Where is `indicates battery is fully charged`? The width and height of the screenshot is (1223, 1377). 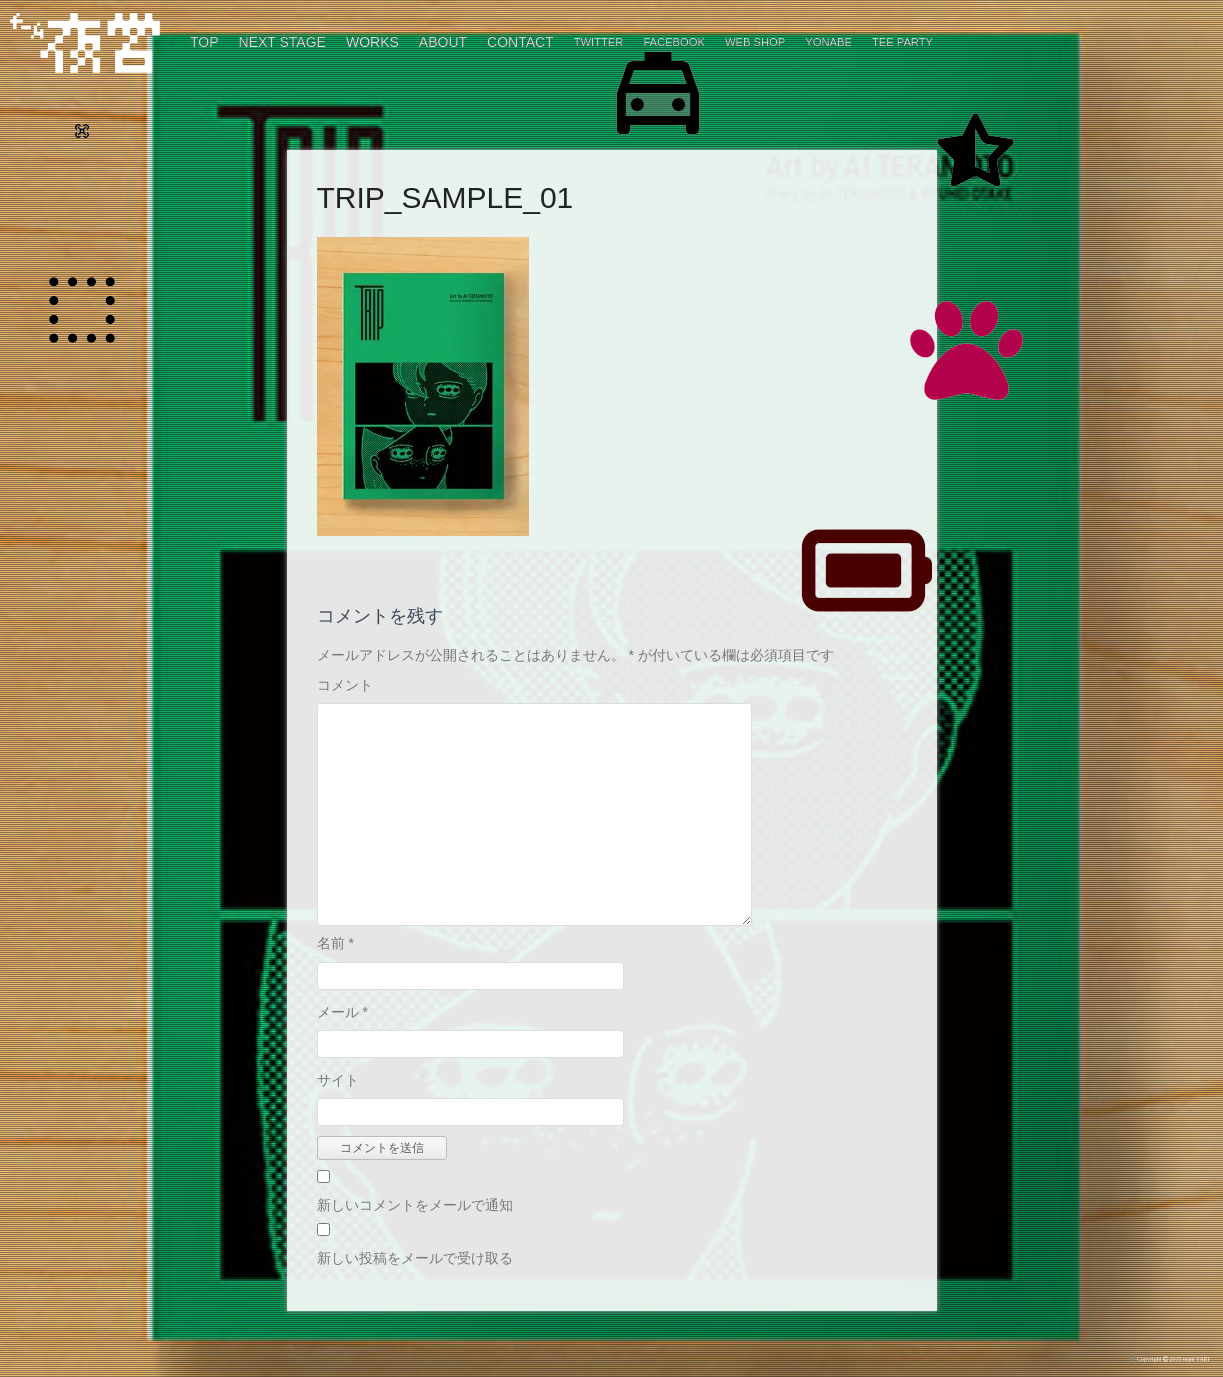 indicates battery is fully charged is located at coordinates (863, 570).